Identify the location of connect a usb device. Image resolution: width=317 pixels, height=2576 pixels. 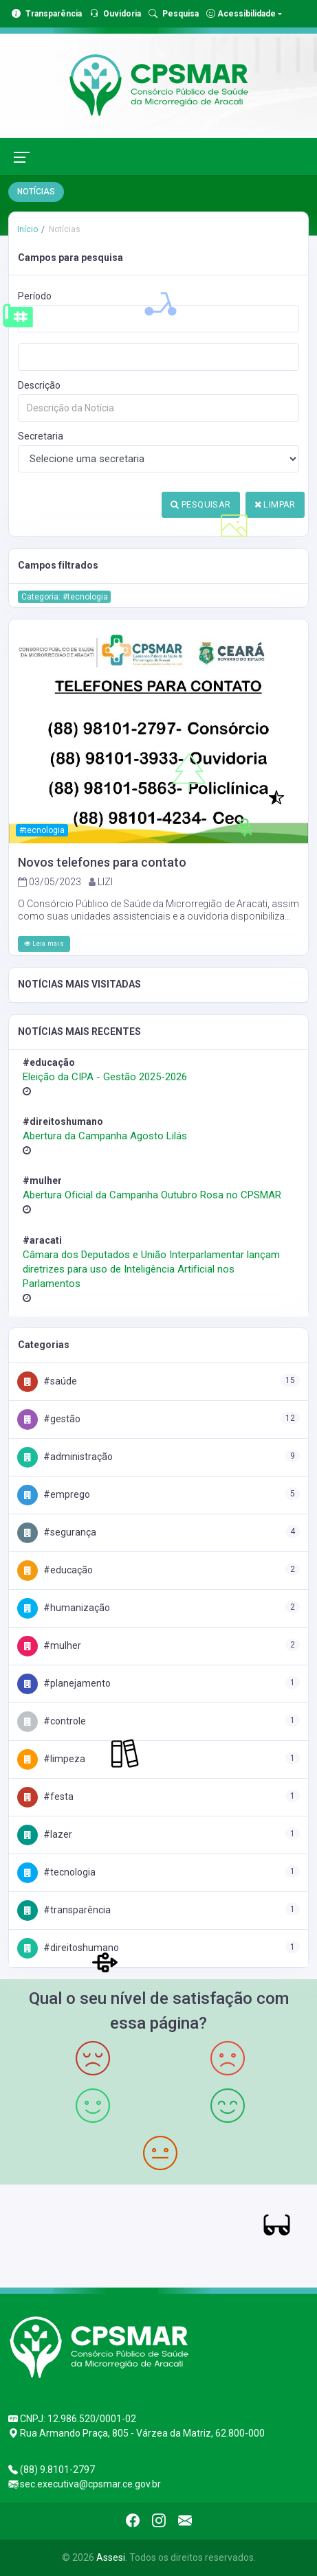
(105, 1962).